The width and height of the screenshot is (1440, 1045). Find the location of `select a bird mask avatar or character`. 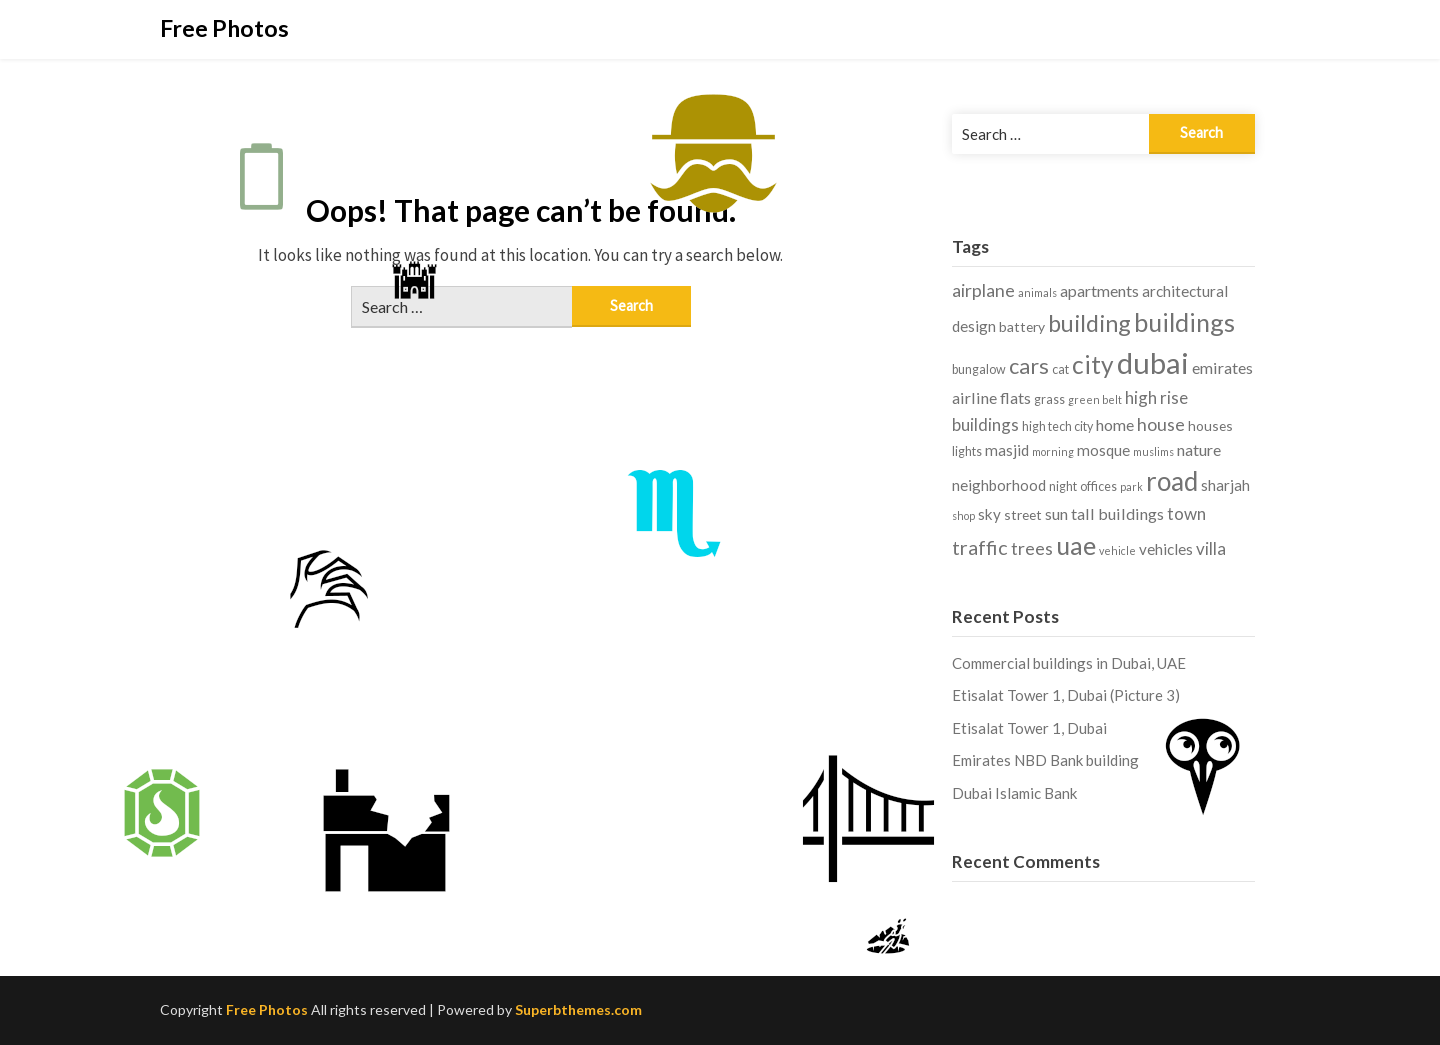

select a bird mask avatar or character is located at coordinates (1203, 766).